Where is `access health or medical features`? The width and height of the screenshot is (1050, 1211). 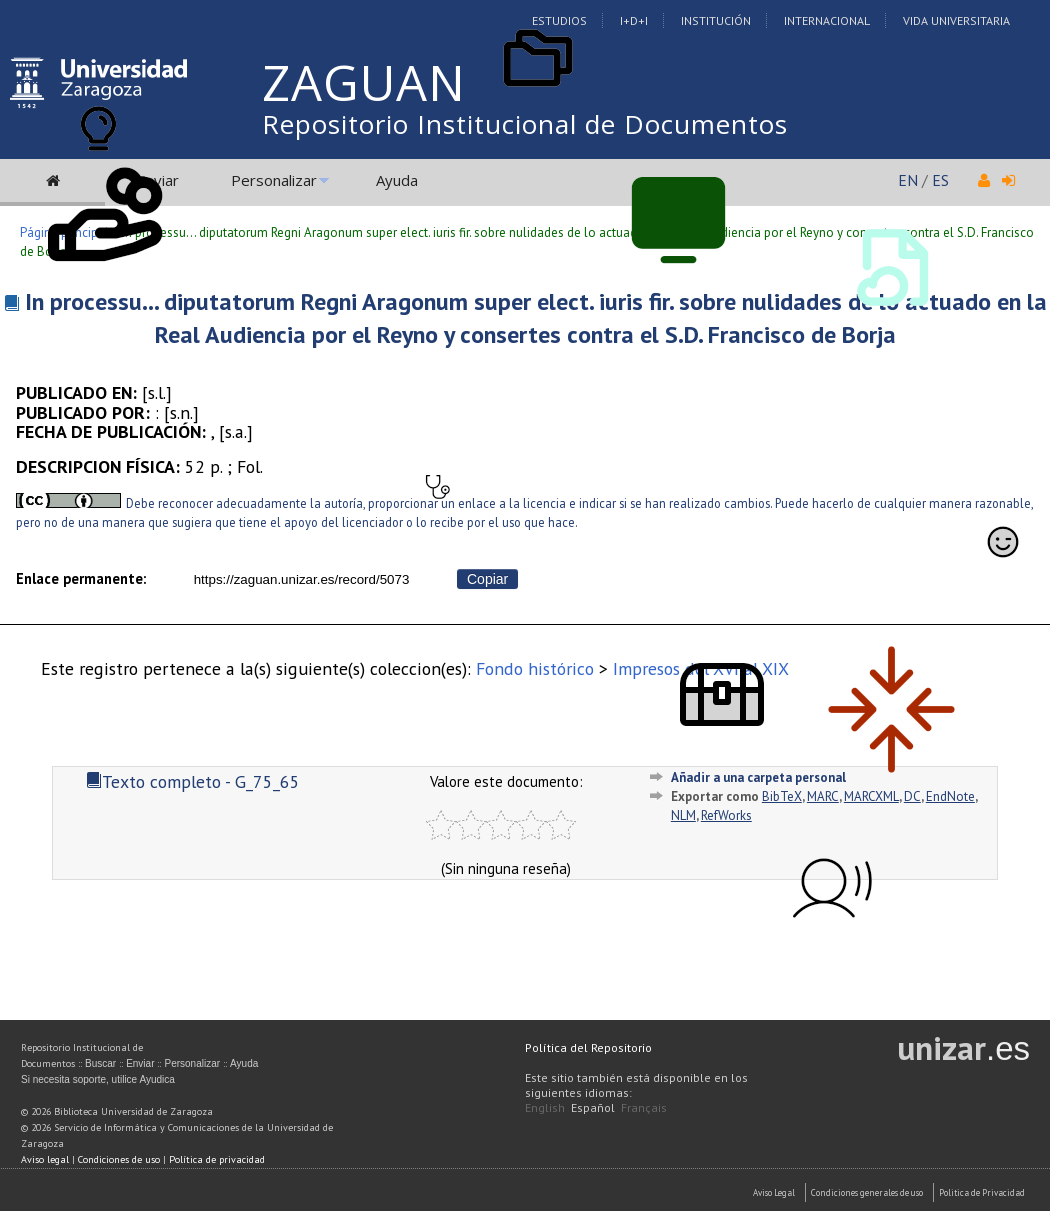 access health or medical features is located at coordinates (436, 486).